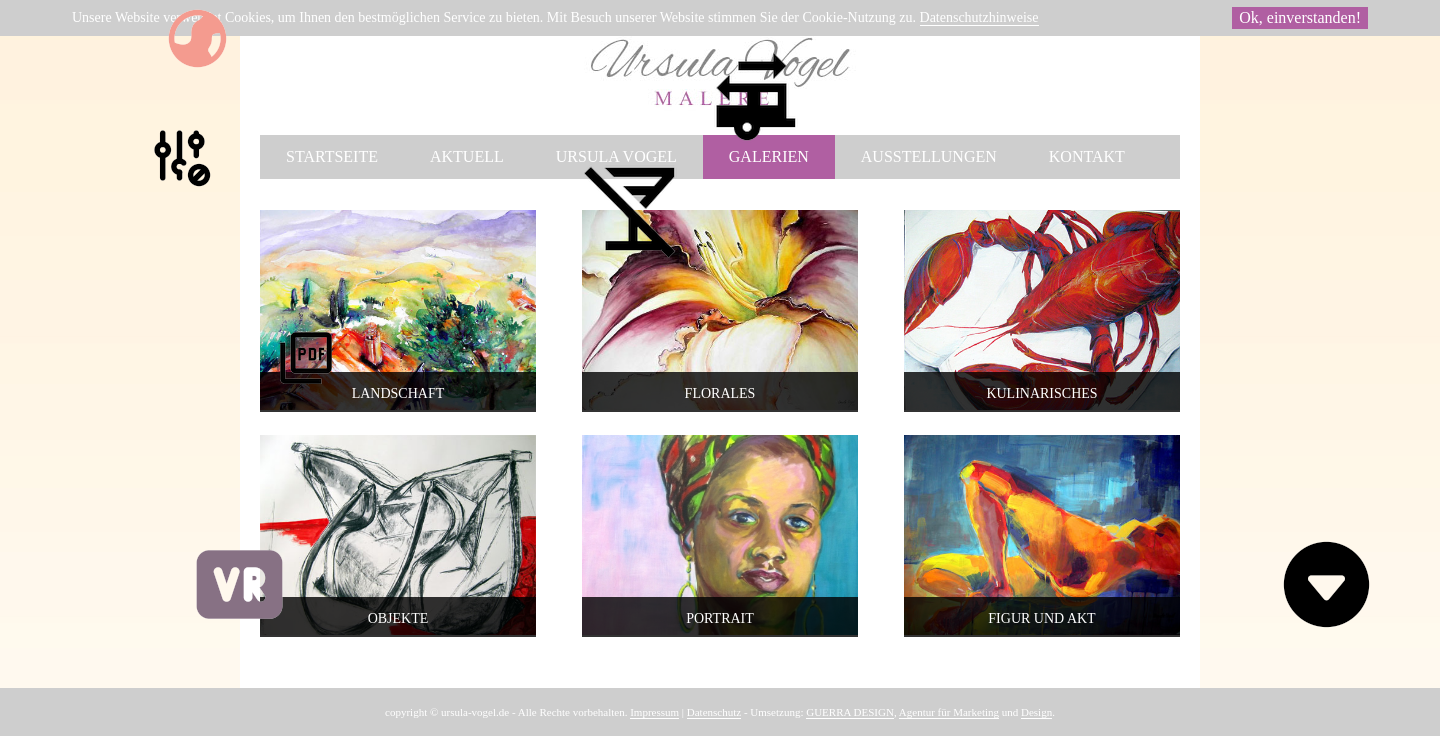  I want to click on access global or international settings, so click(197, 38).